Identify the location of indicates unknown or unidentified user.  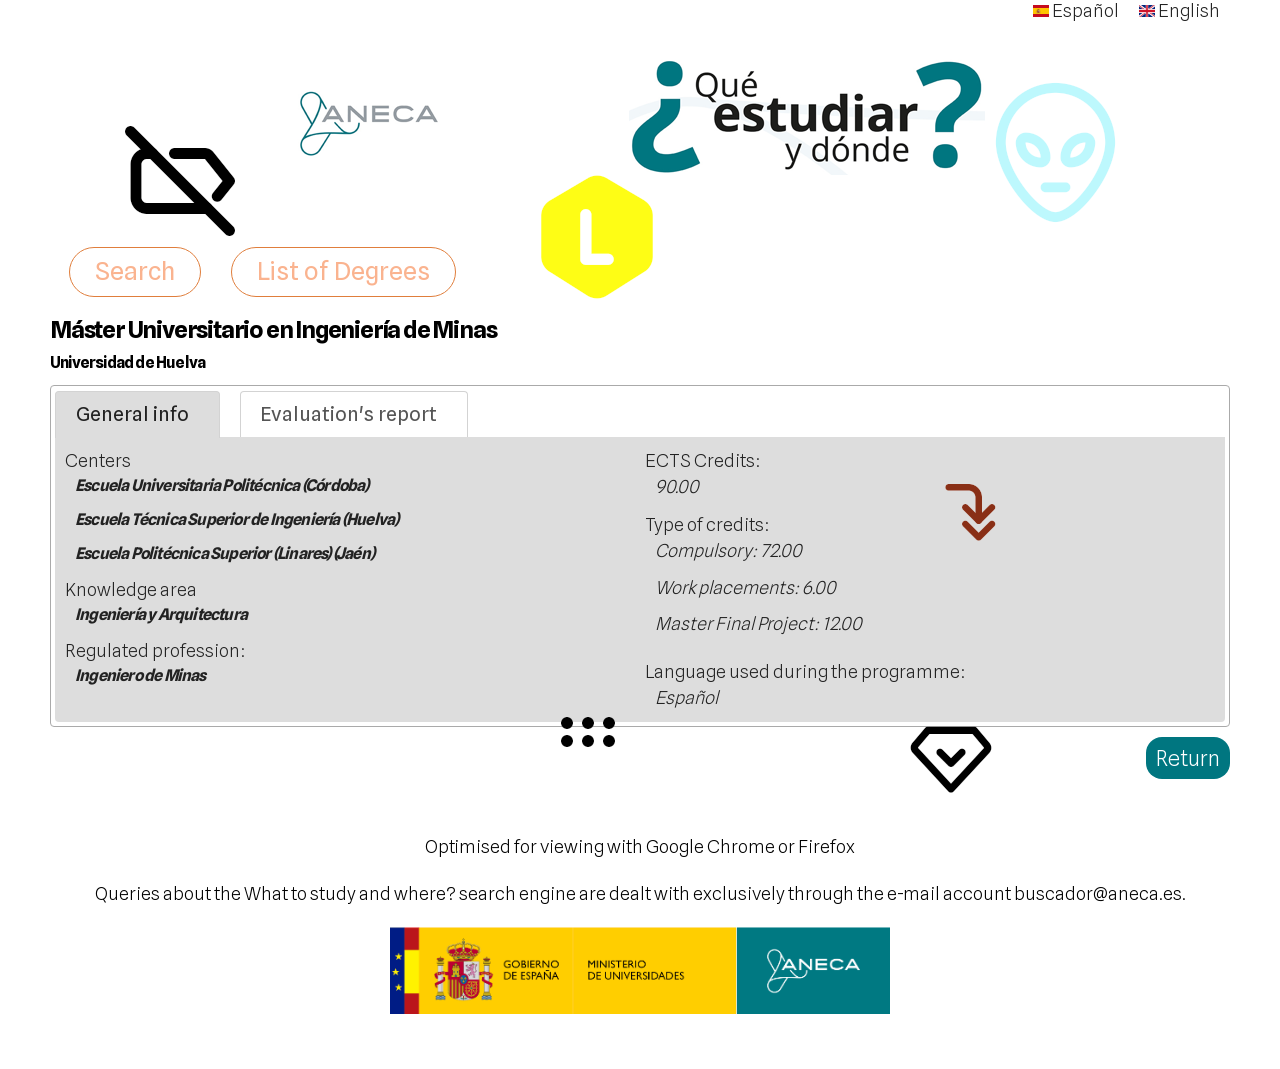
(1055, 152).